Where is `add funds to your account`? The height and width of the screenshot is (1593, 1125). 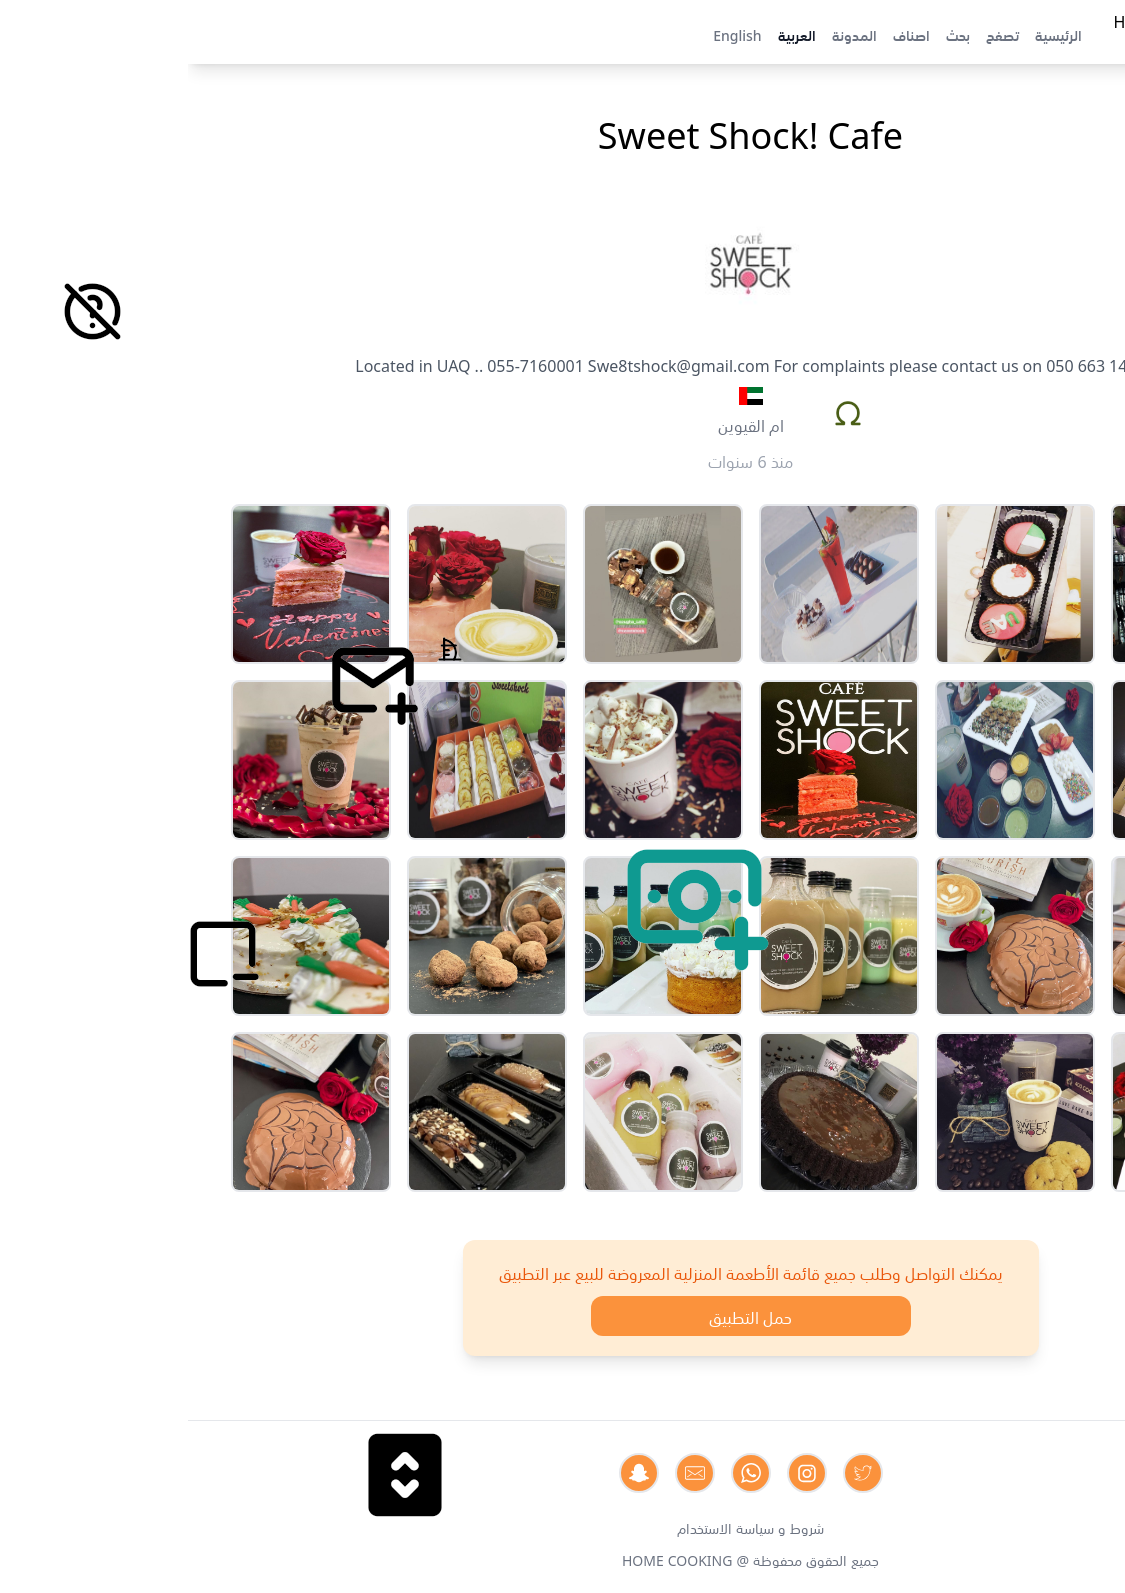 add funds to your account is located at coordinates (694, 896).